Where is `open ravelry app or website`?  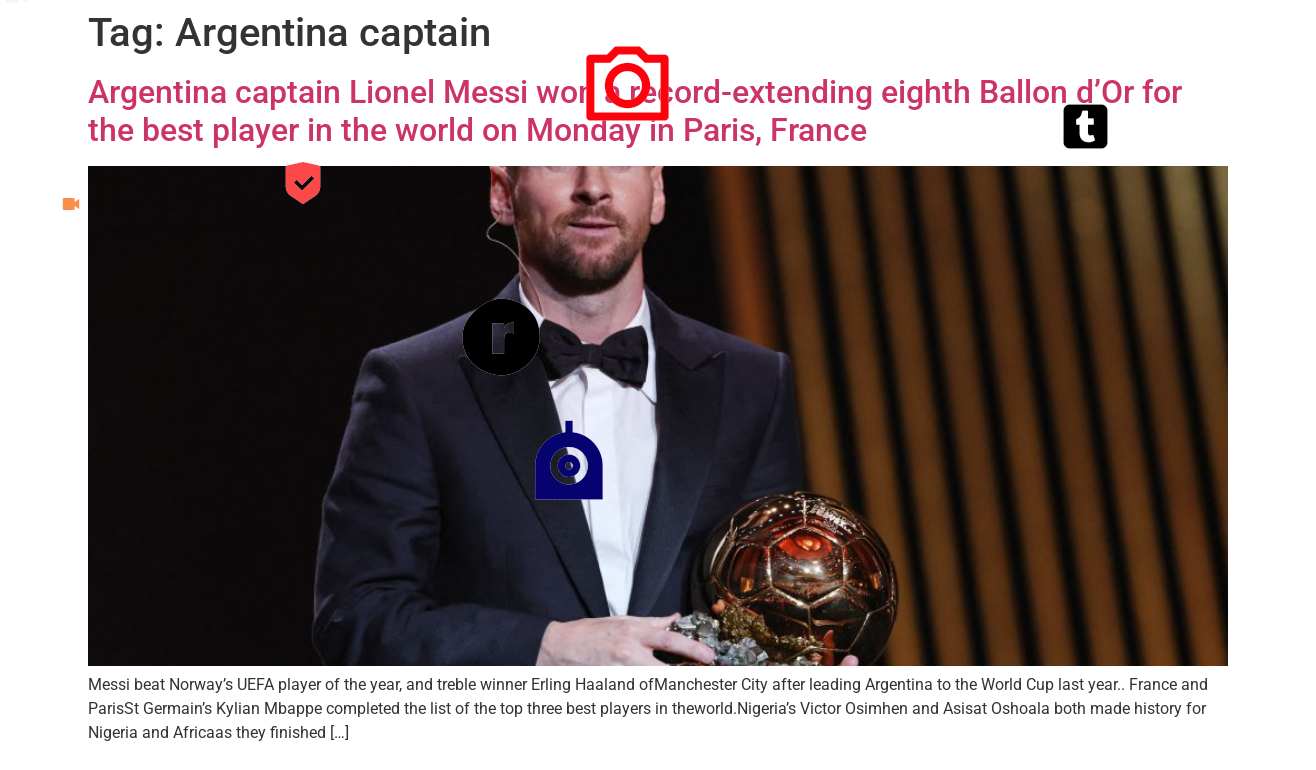 open ravelry app or website is located at coordinates (501, 337).